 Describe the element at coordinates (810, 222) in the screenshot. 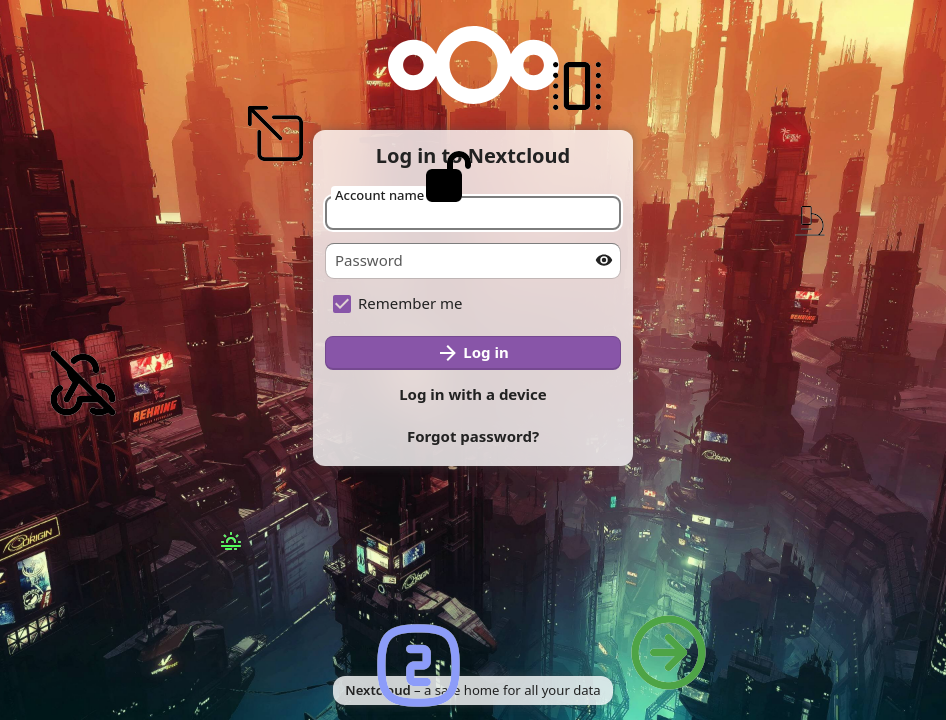

I see `access research or lab tools` at that location.